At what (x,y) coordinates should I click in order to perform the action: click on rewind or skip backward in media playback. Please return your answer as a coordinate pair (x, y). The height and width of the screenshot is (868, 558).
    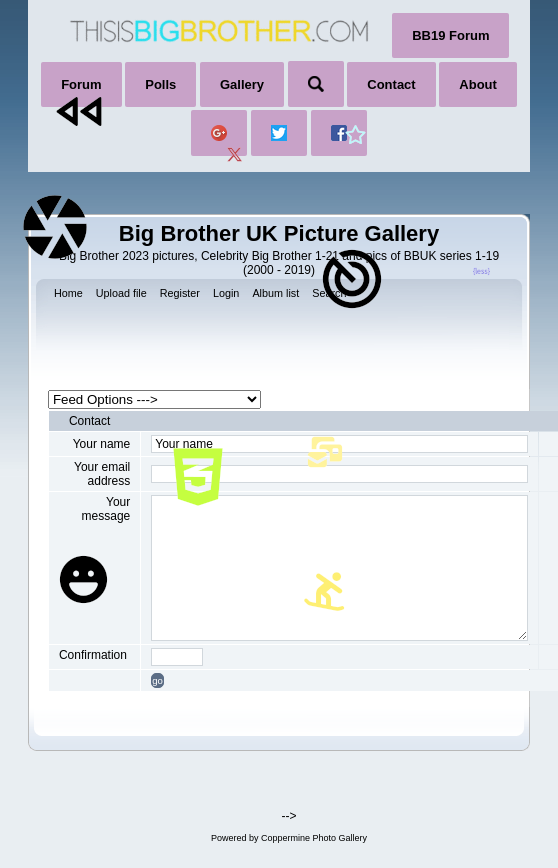
    Looking at the image, I should click on (80, 111).